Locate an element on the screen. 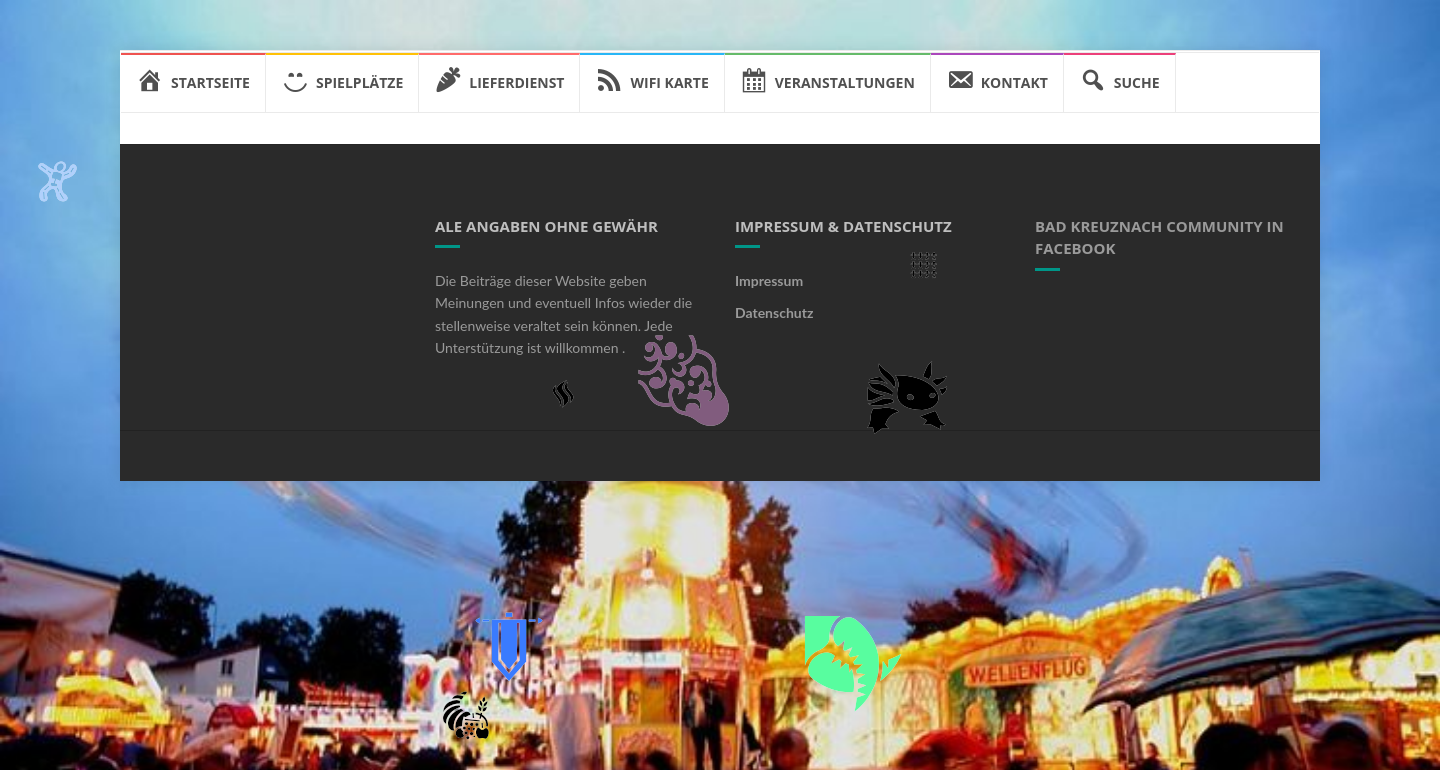 This screenshot has width=1440, height=770. indicates harvest or abundance theme is located at coordinates (466, 715).